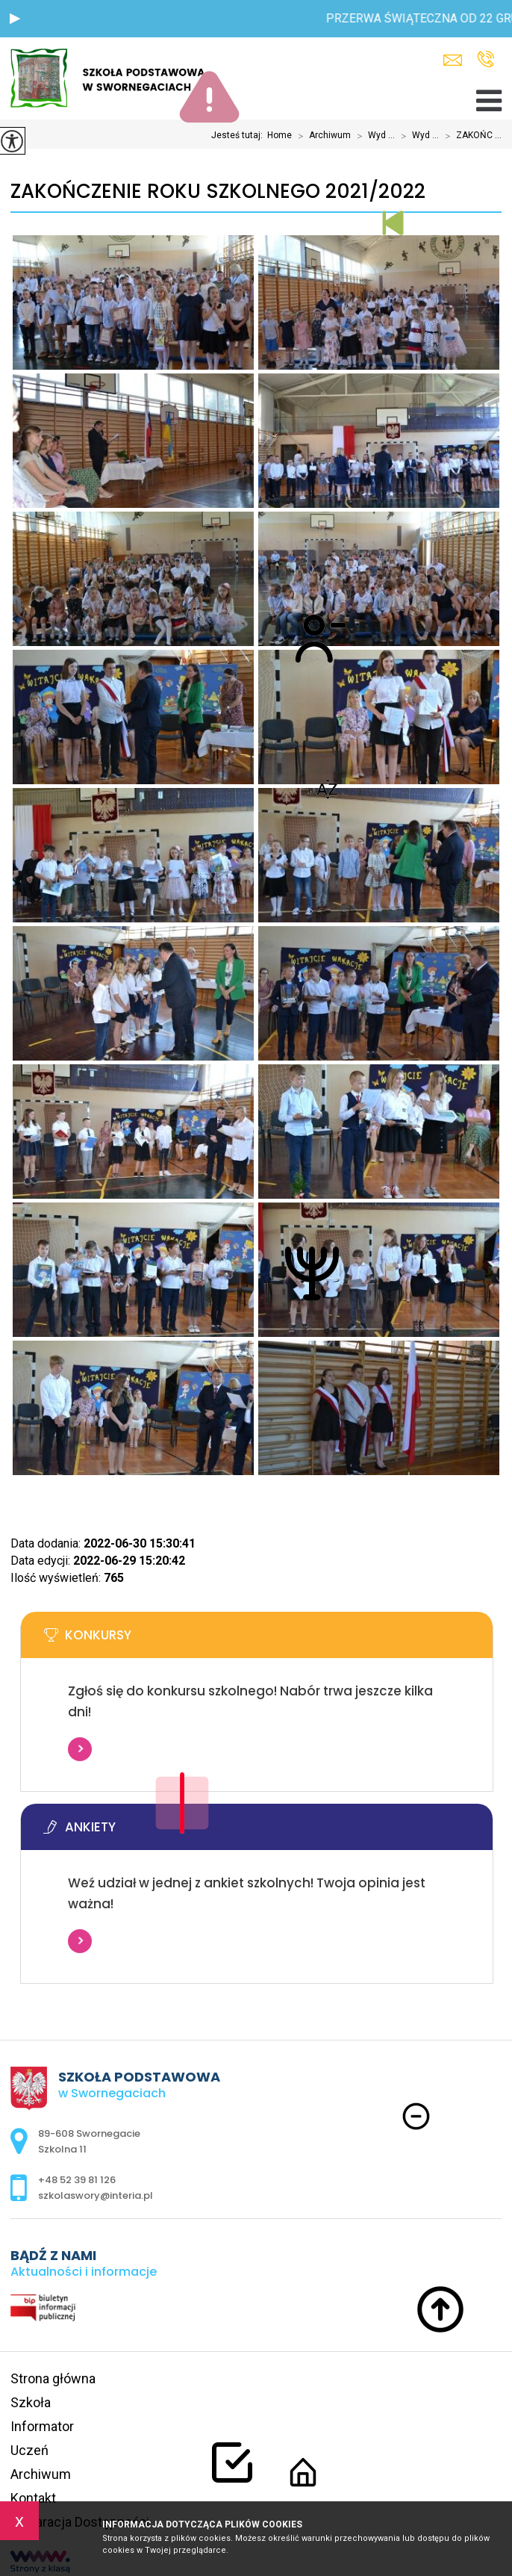  I want to click on indicates a warning or caution state, so click(209, 98).